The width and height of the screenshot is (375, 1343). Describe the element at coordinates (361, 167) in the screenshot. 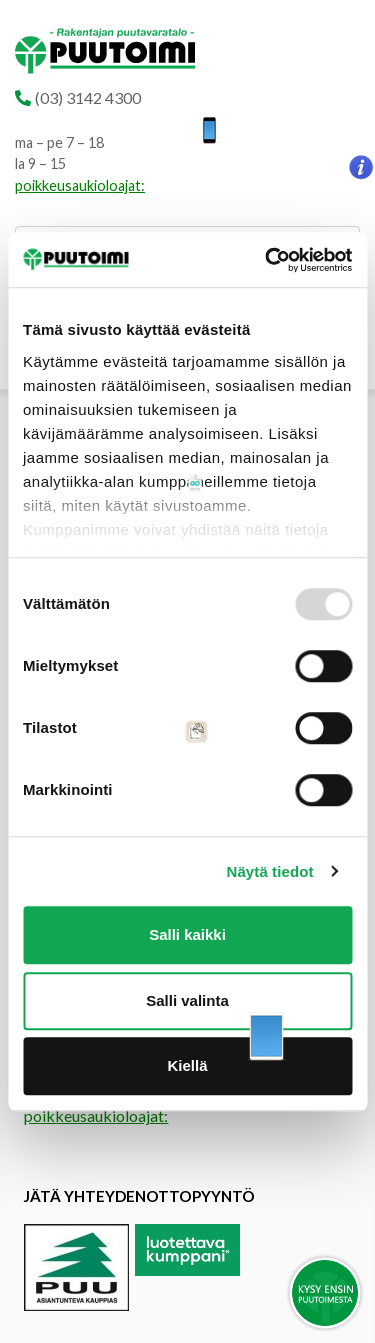

I see `view more information about this item` at that location.